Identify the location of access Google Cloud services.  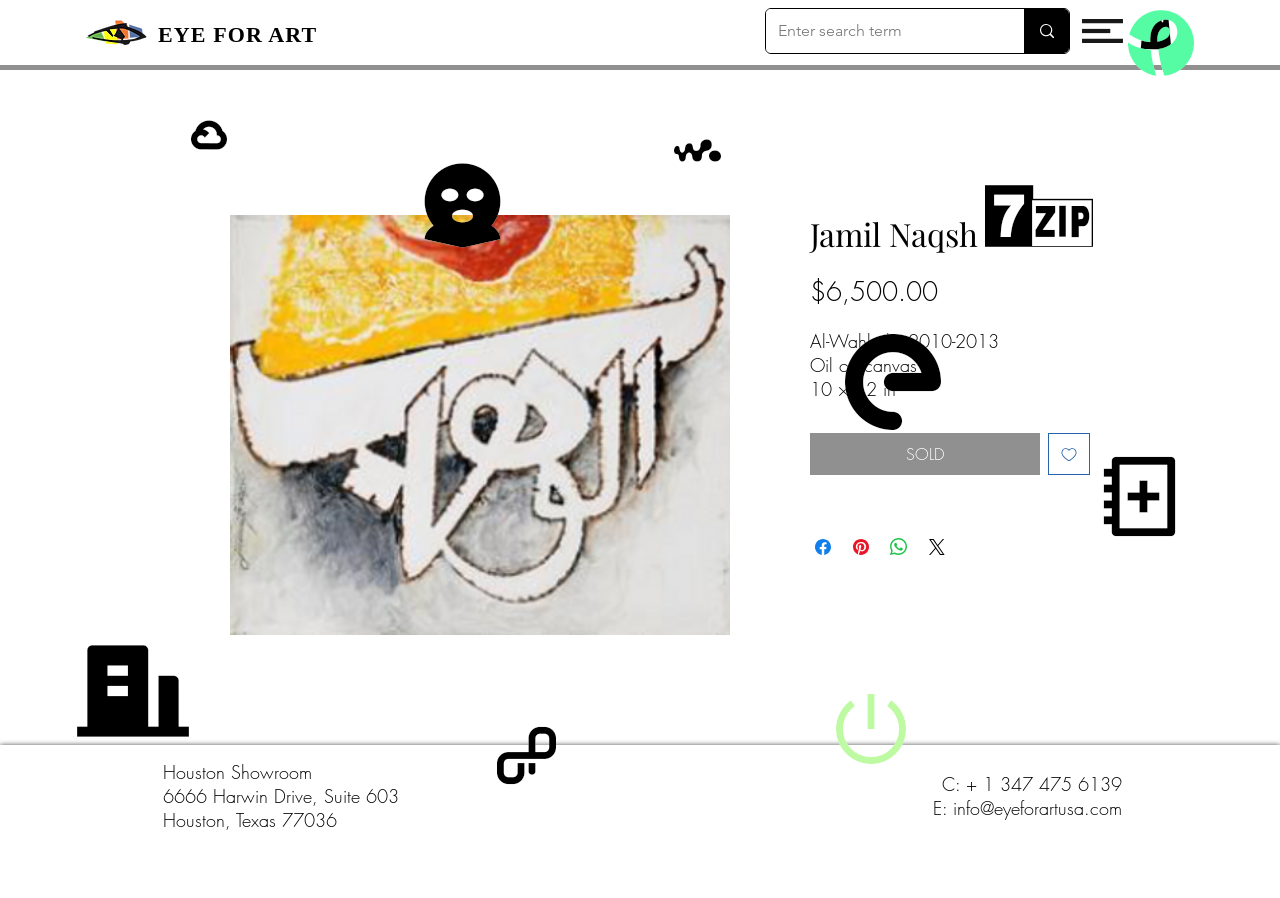
(209, 135).